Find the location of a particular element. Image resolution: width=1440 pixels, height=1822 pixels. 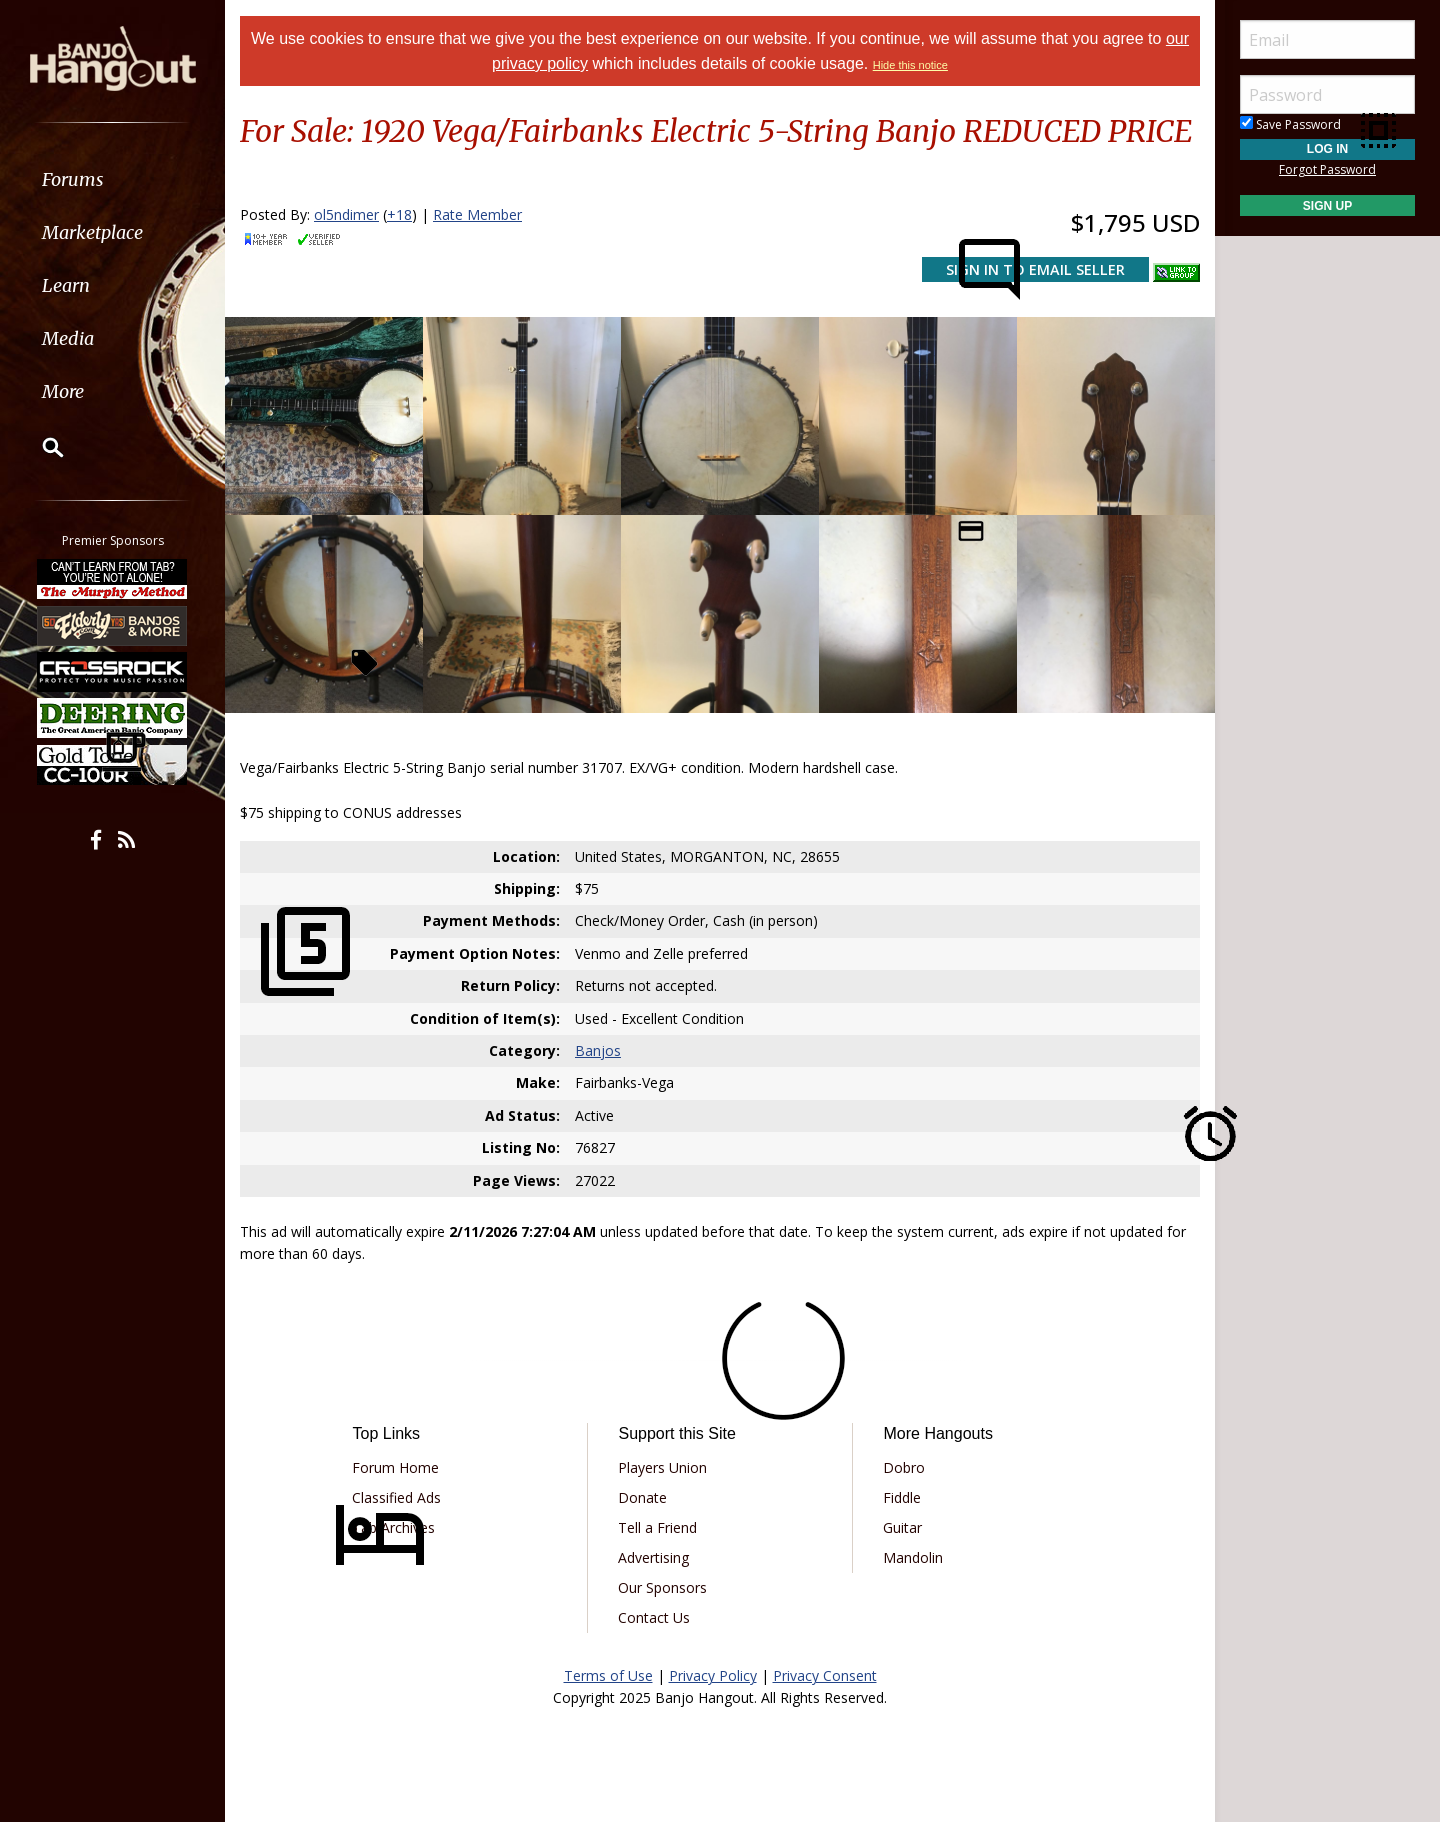

open comments or discussion thread is located at coordinates (989, 269).